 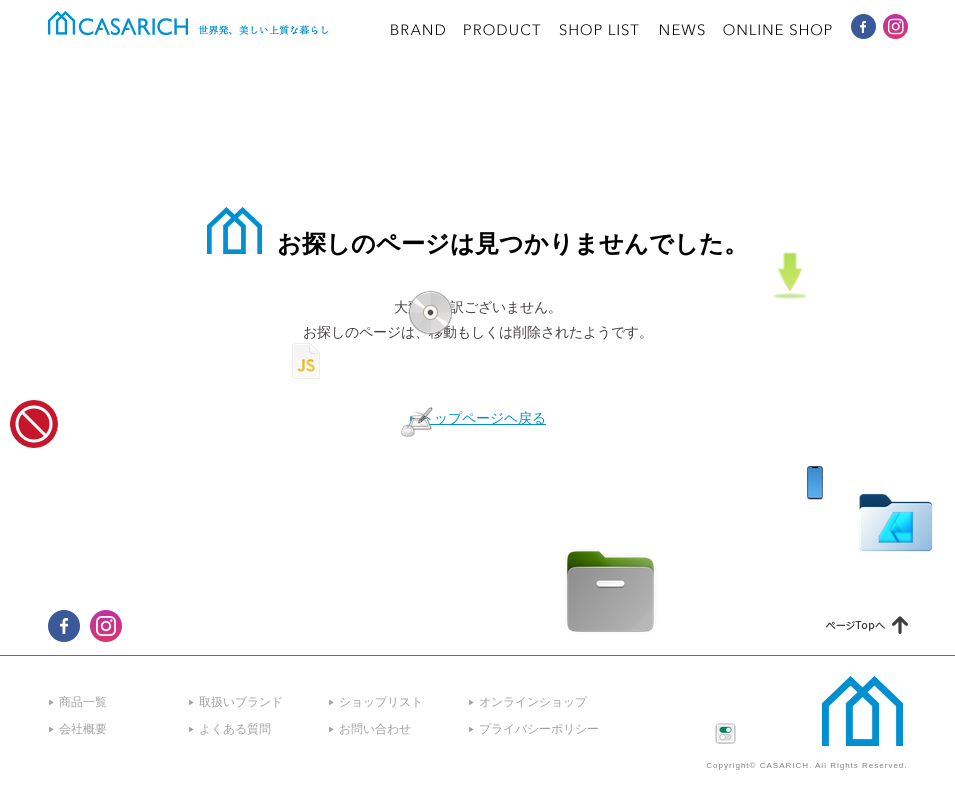 What do you see at coordinates (306, 361) in the screenshot?
I see `javascript source code file` at bounding box center [306, 361].